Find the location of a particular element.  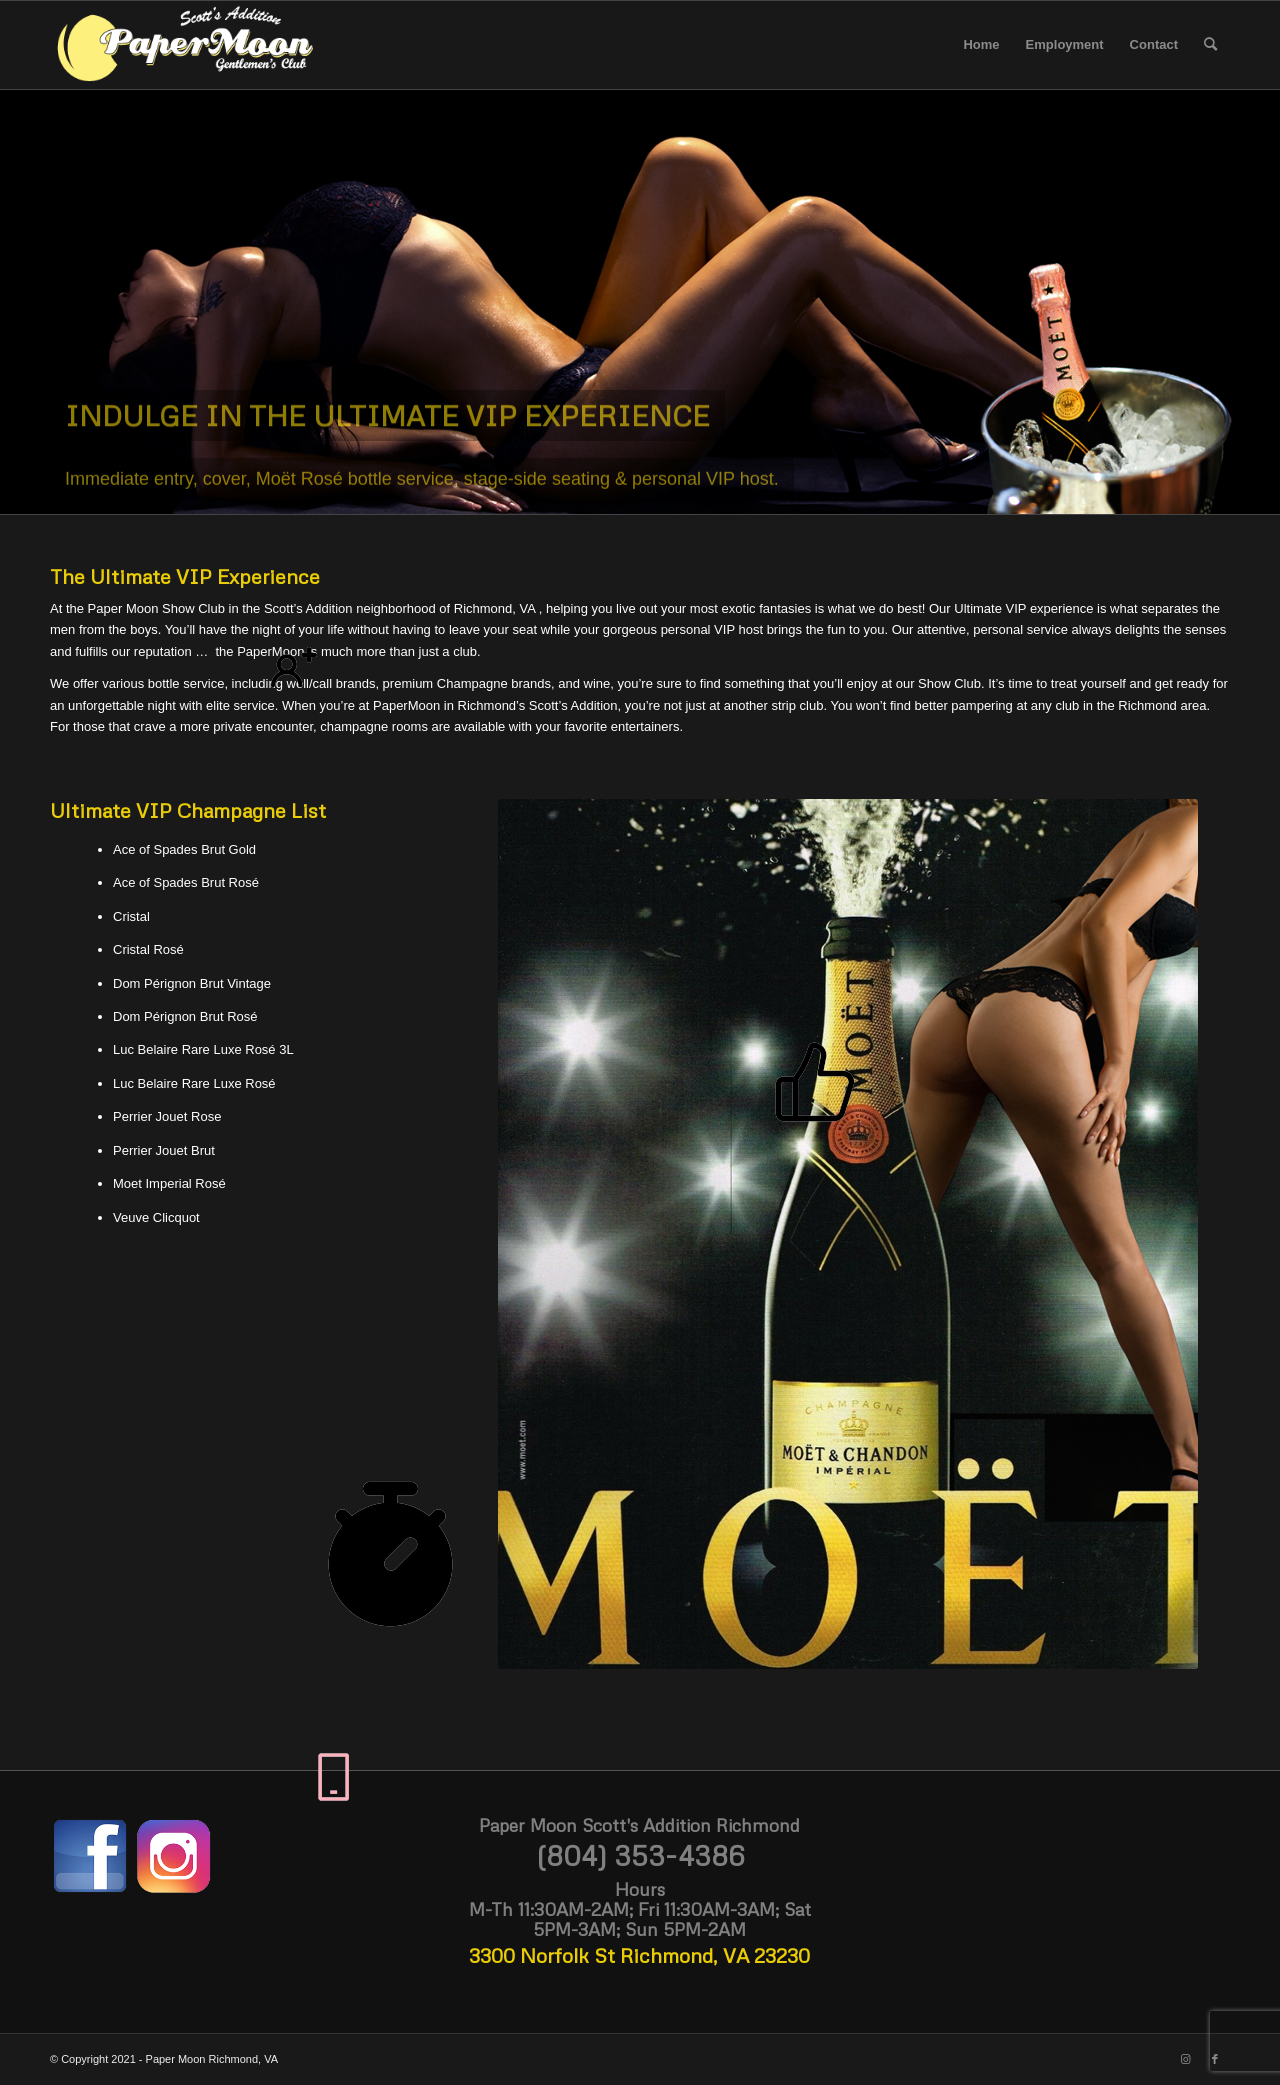

like or approve content is located at coordinates (815, 1082).